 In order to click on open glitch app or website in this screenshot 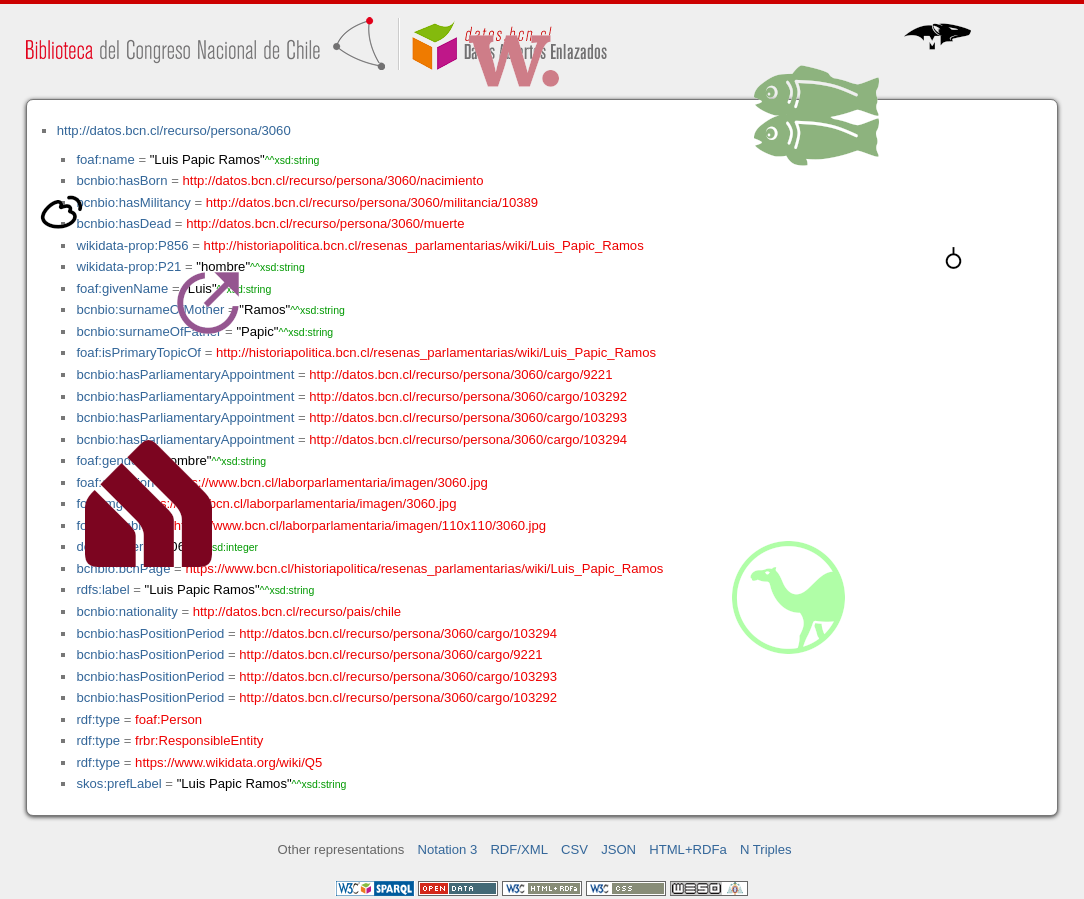, I will do `click(816, 115)`.